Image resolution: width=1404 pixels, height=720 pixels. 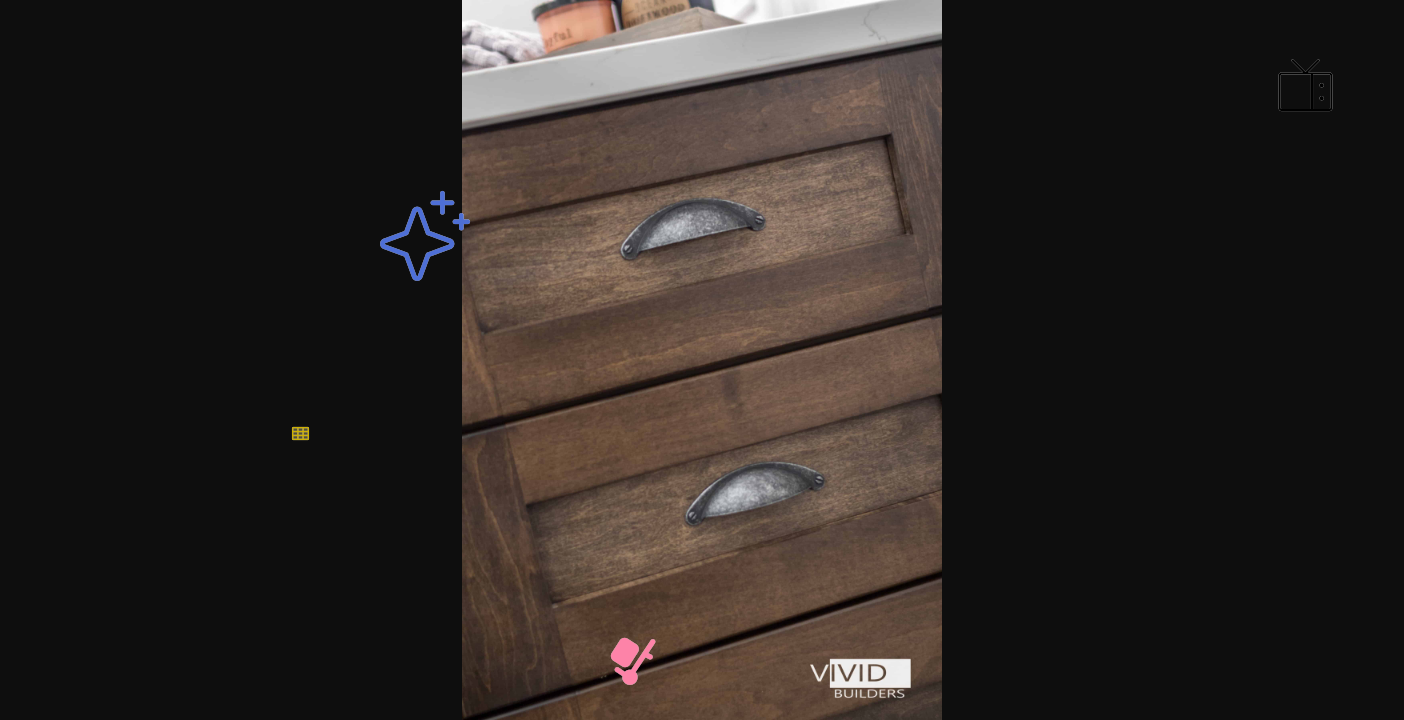 What do you see at coordinates (1305, 88) in the screenshot?
I see `access TV or video streaming features` at bounding box center [1305, 88].